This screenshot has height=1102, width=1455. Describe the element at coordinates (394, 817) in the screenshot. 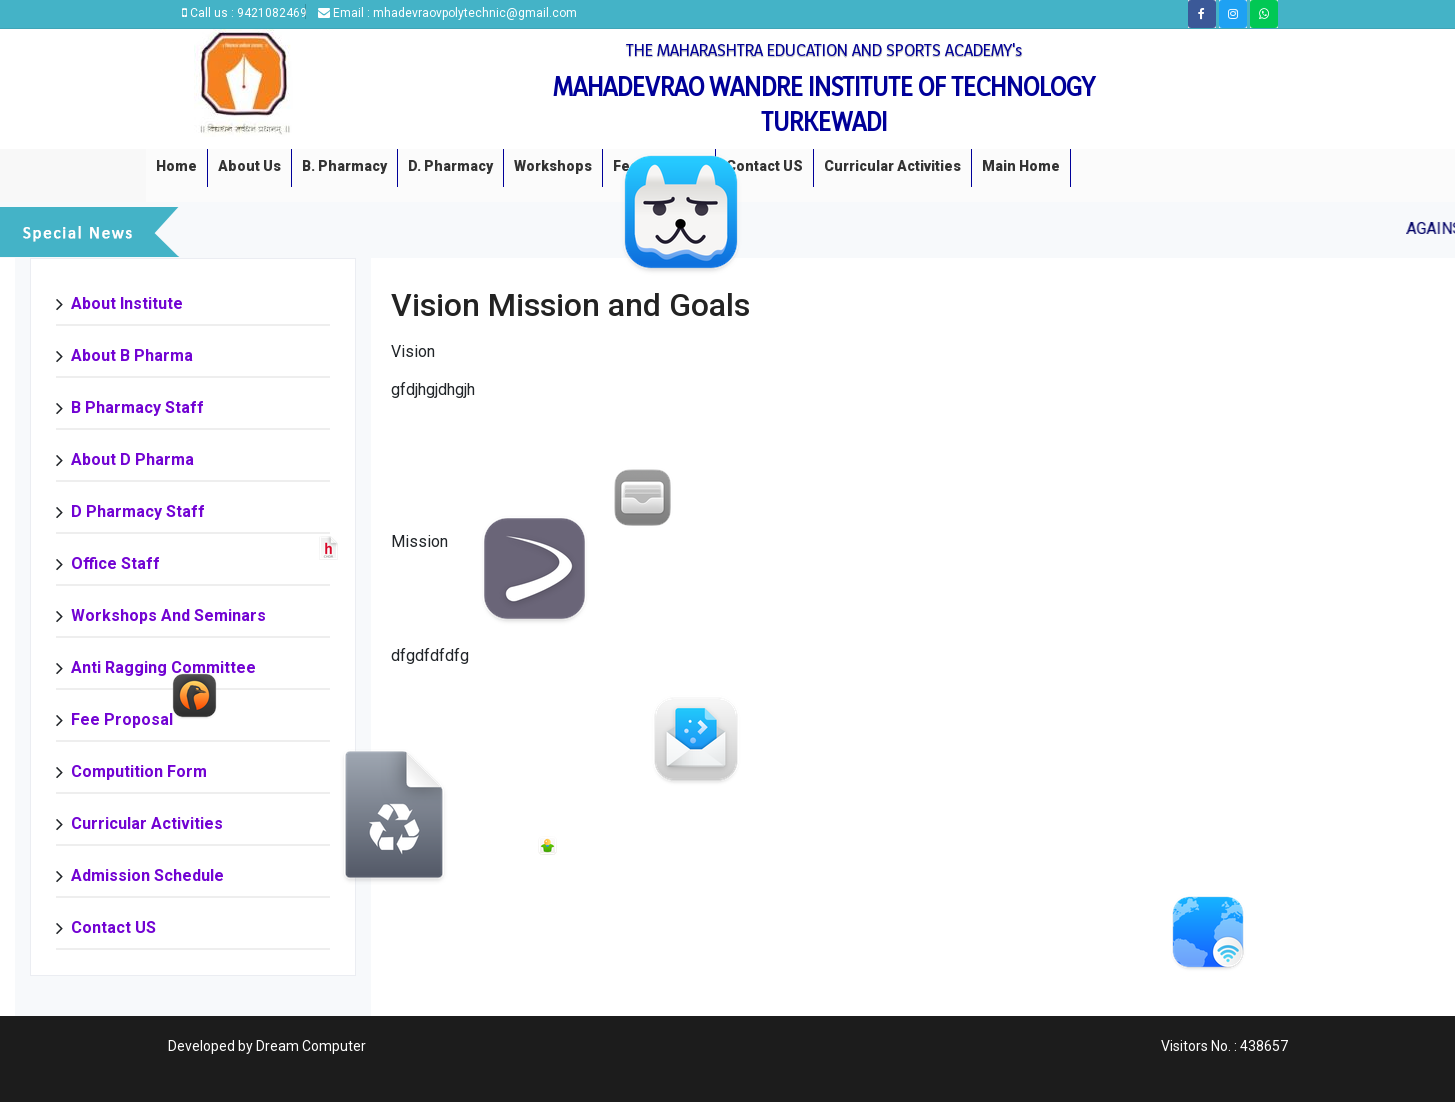

I see `a file marked for deletion` at that location.